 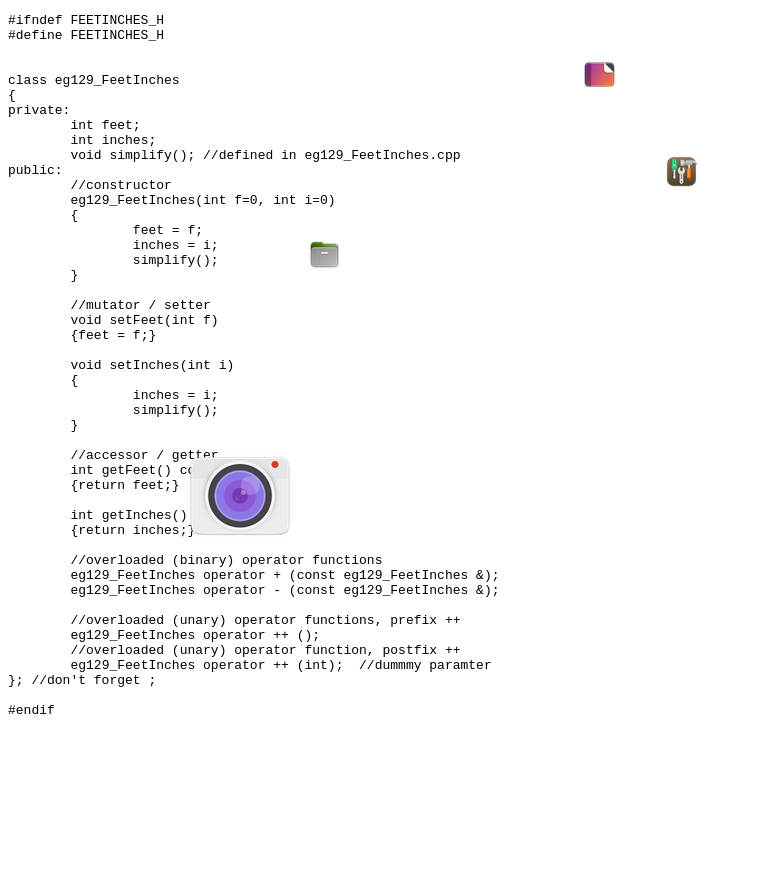 What do you see at coordinates (324, 254) in the screenshot?
I see `open the file manager application` at bounding box center [324, 254].